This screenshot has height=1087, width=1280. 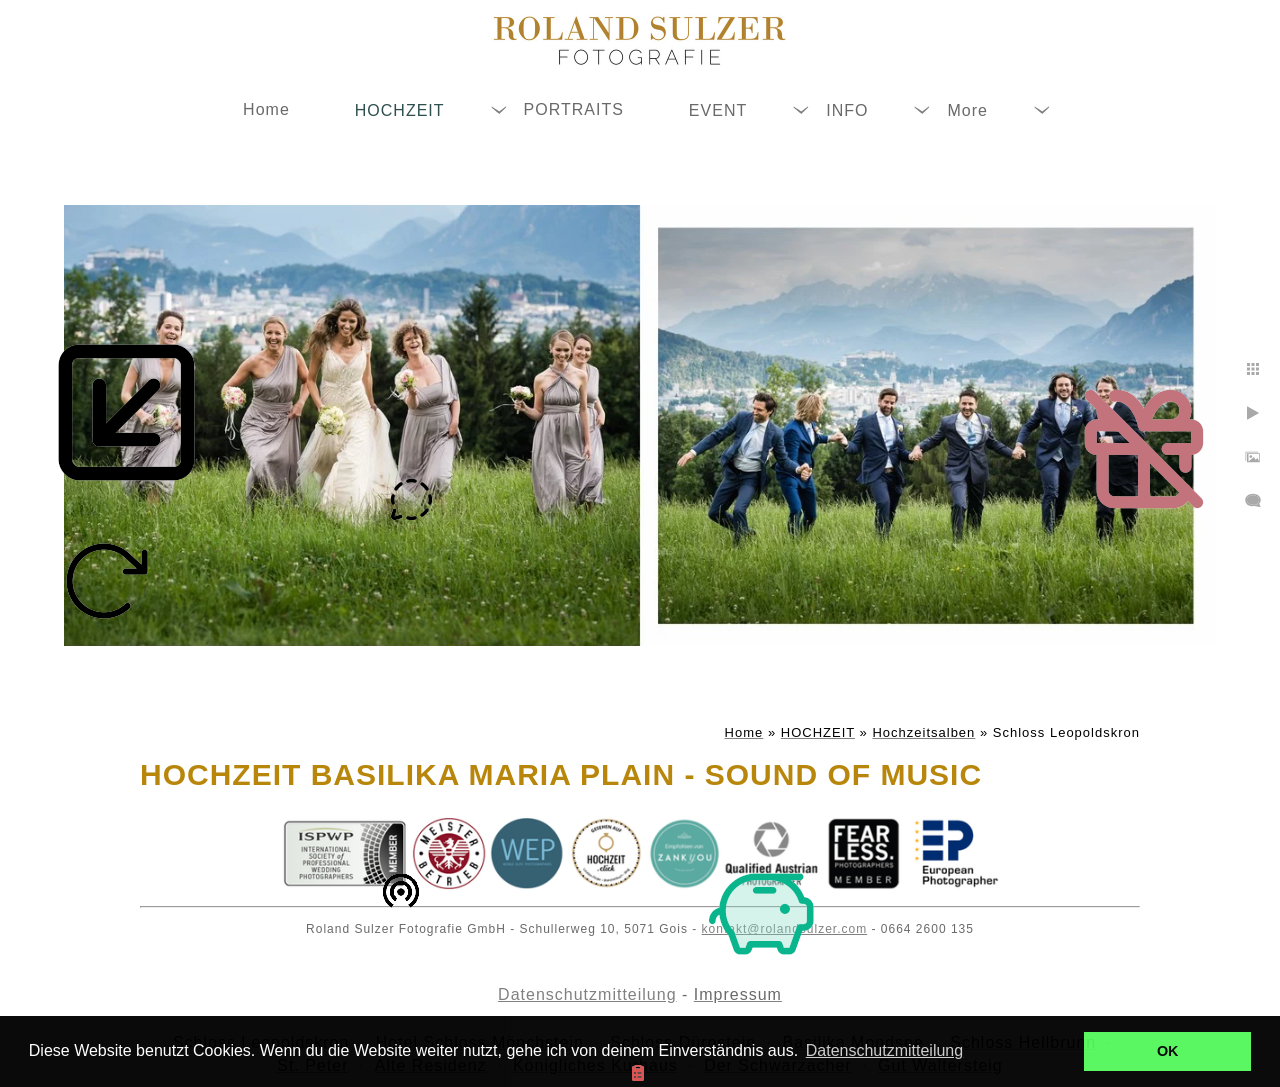 What do you see at coordinates (638, 1073) in the screenshot?
I see `view checklist or task list` at bounding box center [638, 1073].